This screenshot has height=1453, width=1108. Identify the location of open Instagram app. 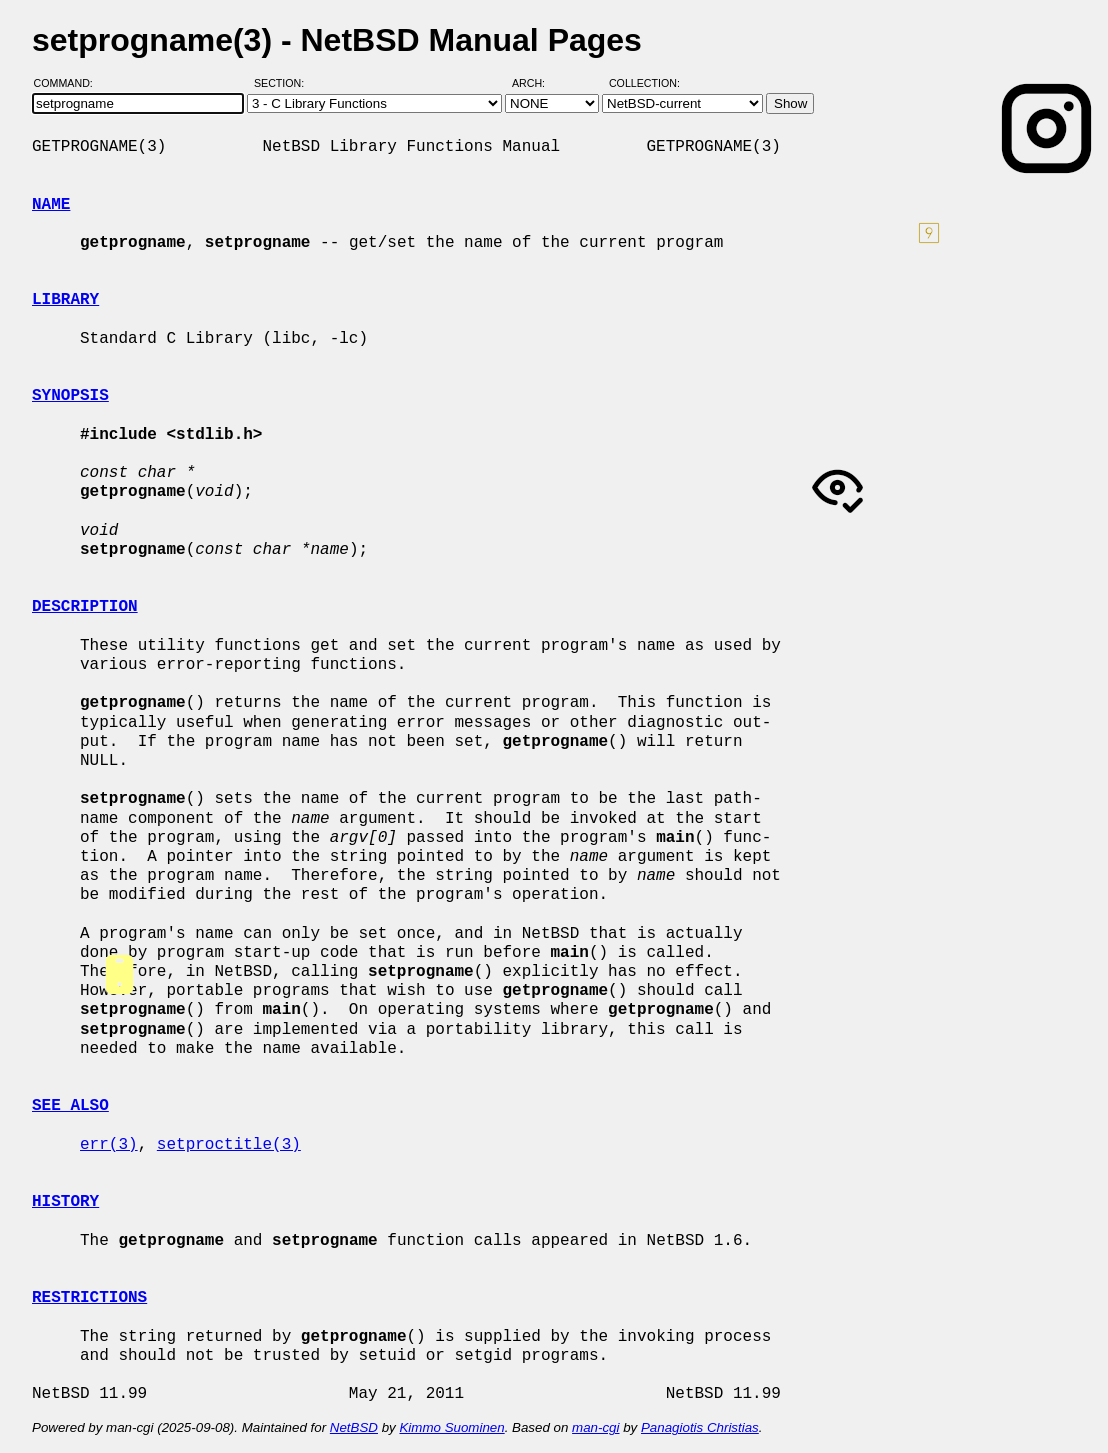
(1046, 128).